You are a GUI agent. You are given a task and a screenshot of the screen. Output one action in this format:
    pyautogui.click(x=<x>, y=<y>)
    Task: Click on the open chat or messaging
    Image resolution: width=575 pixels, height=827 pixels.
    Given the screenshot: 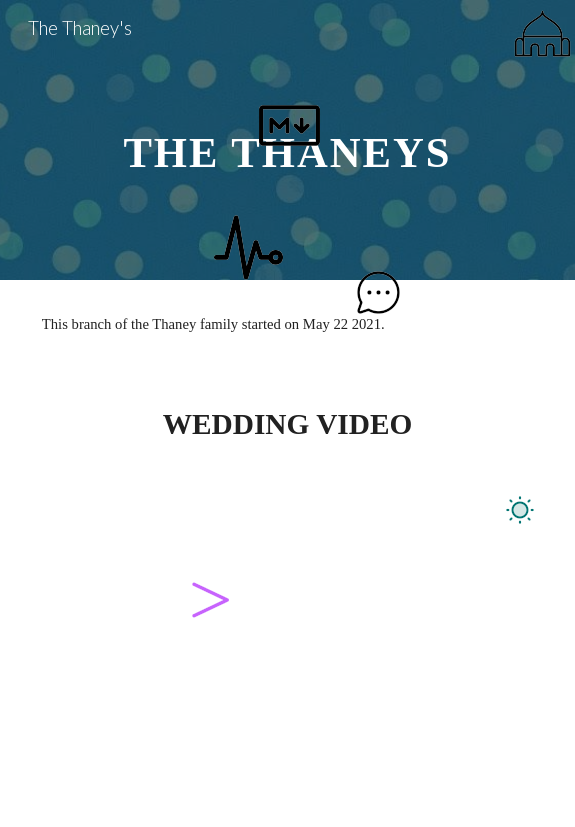 What is the action you would take?
    pyautogui.click(x=378, y=292)
    